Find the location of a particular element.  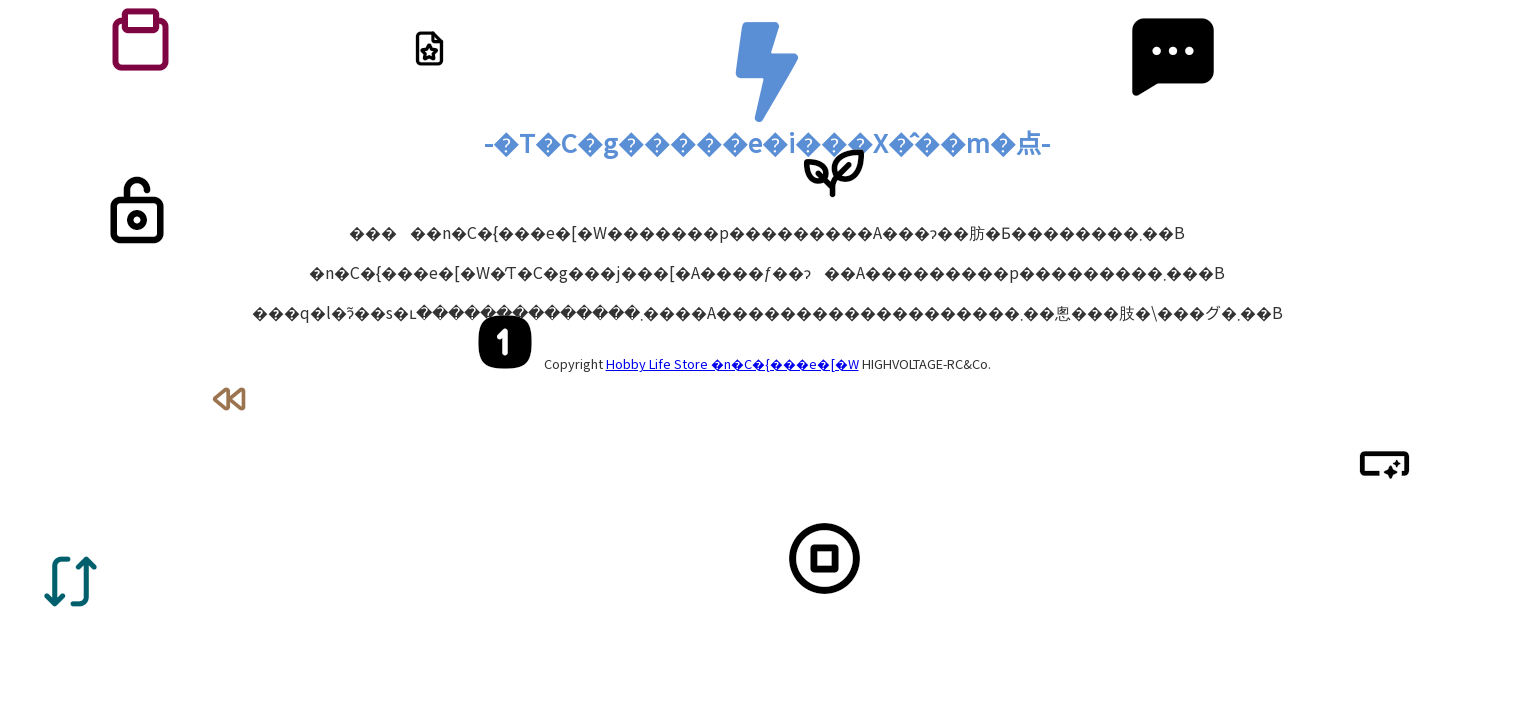

rewind or skip backward in media playback is located at coordinates (231, 399).